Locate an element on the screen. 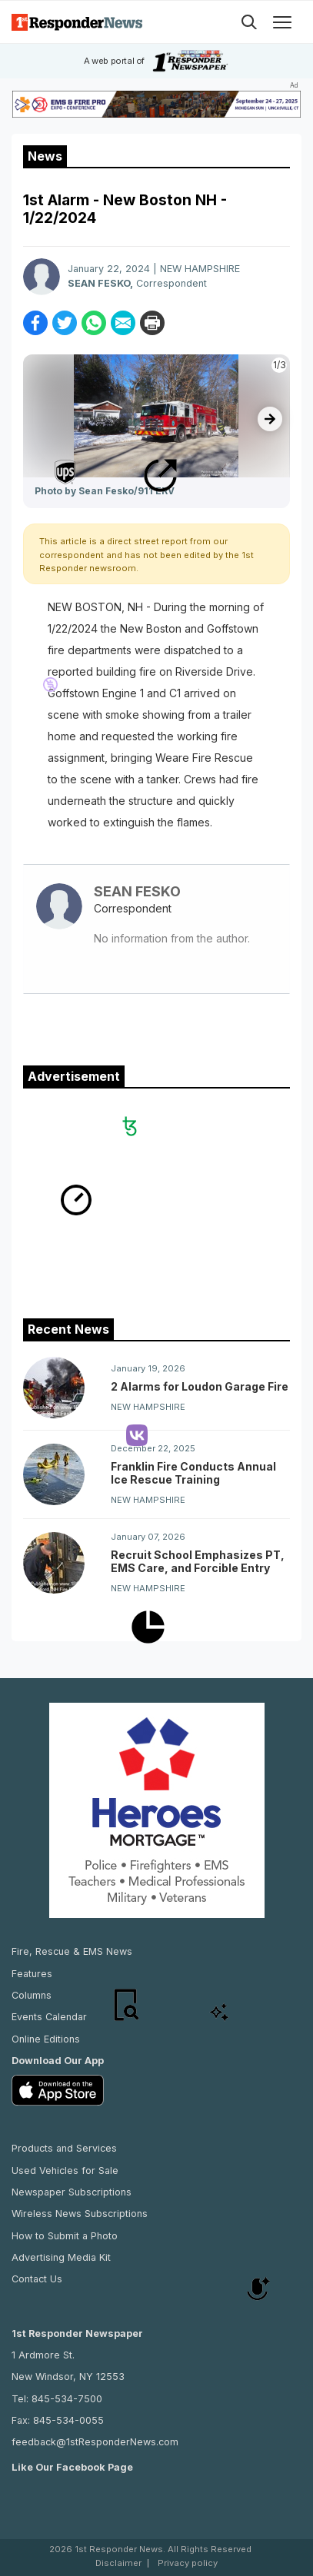 The width and height of the screenshot is (313, 2576). UPS shipping and tracking services is located at coordinates (65, 472).